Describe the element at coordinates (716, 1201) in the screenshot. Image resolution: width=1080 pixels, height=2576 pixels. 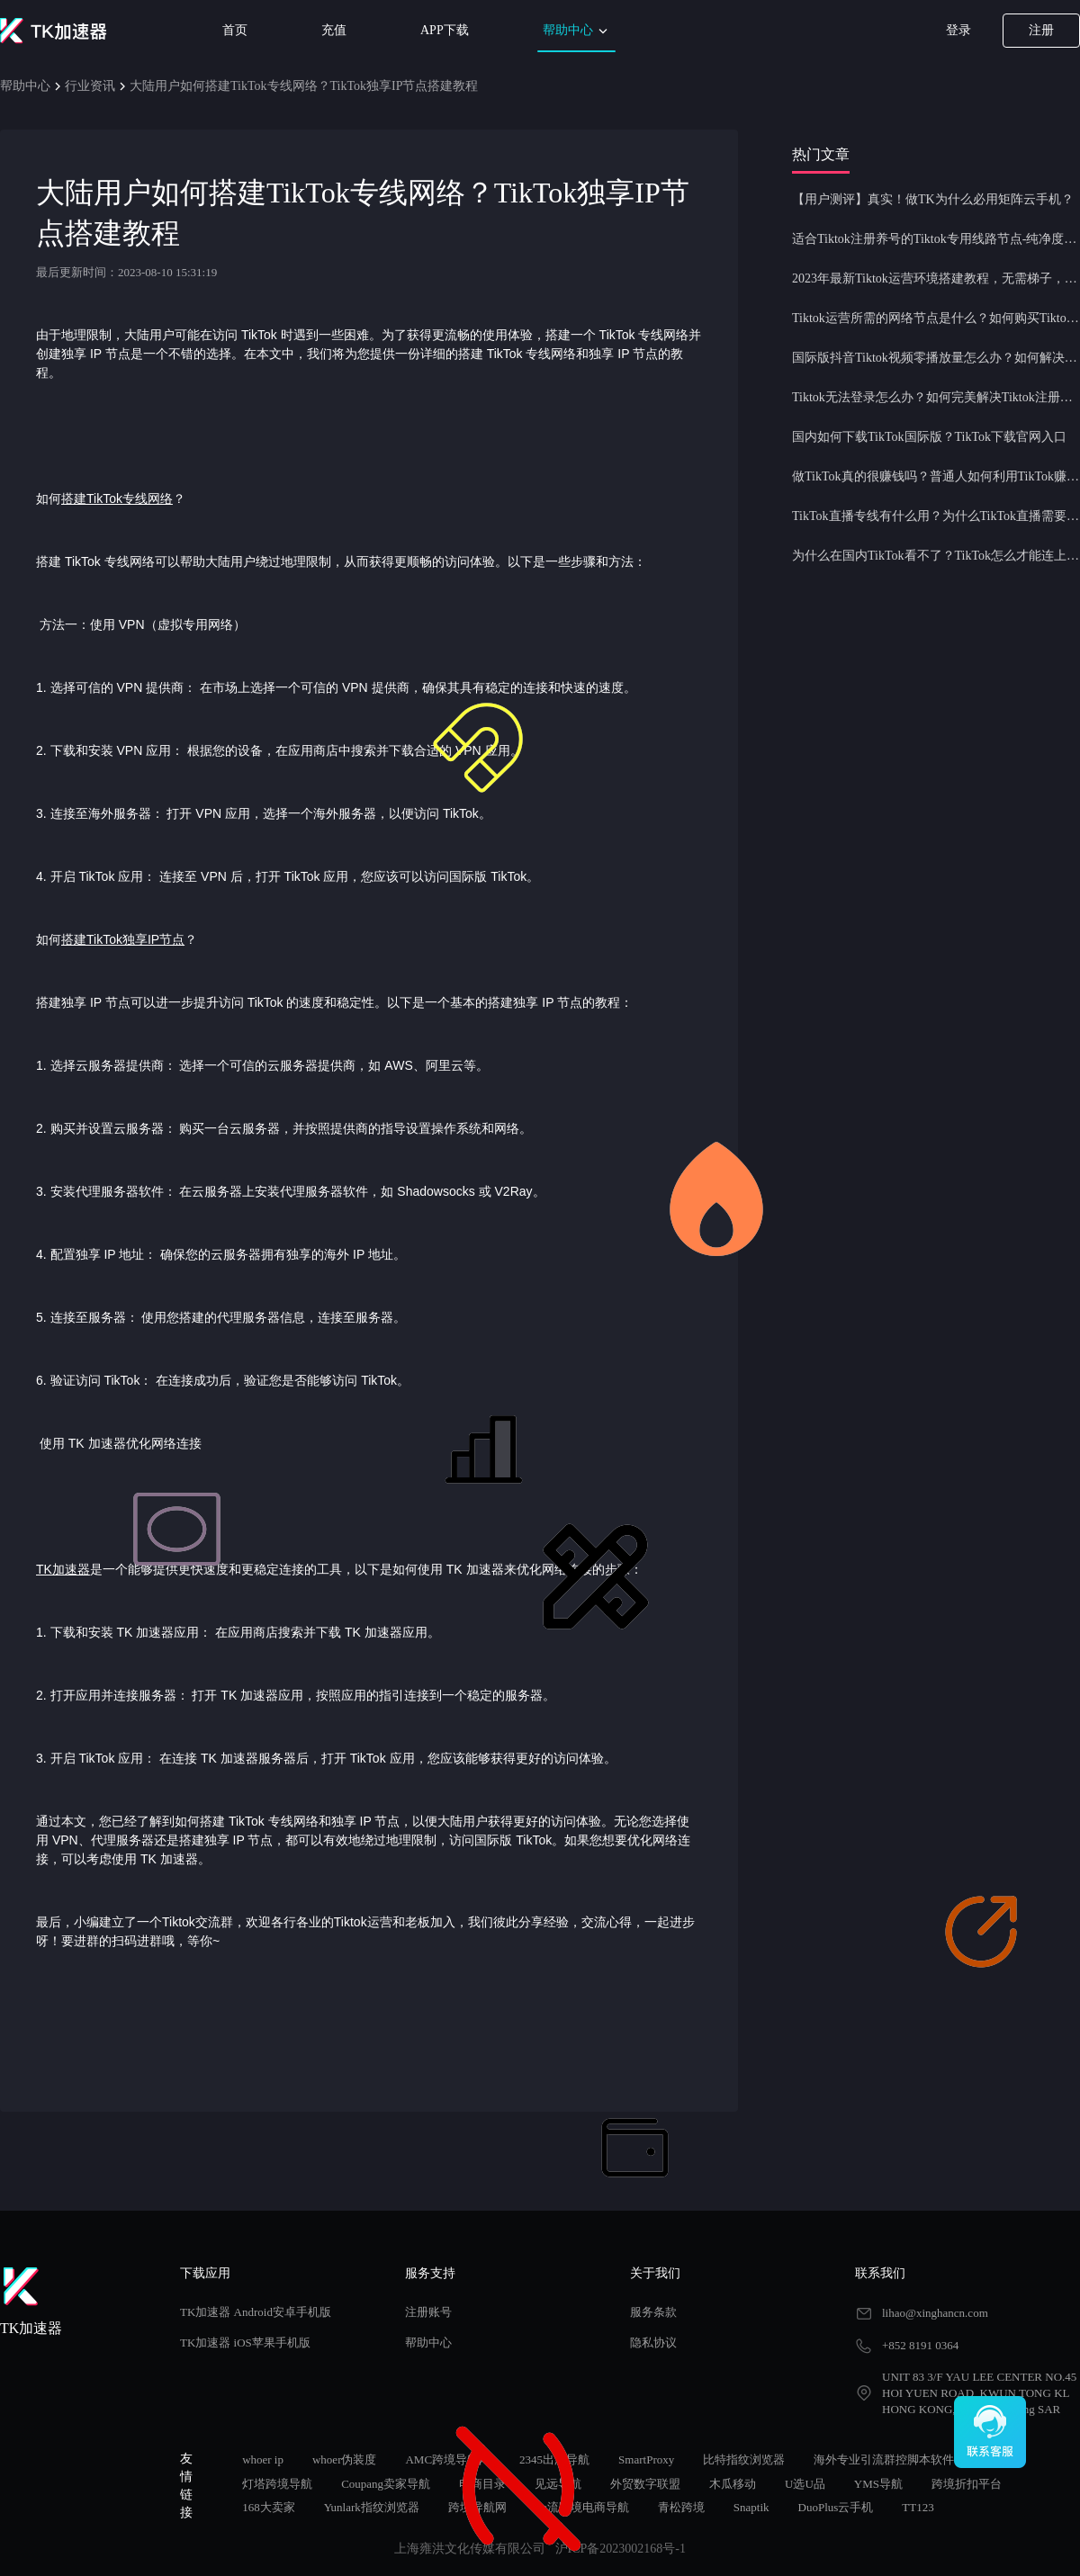
I see `indicates trending or hot content` at that location.